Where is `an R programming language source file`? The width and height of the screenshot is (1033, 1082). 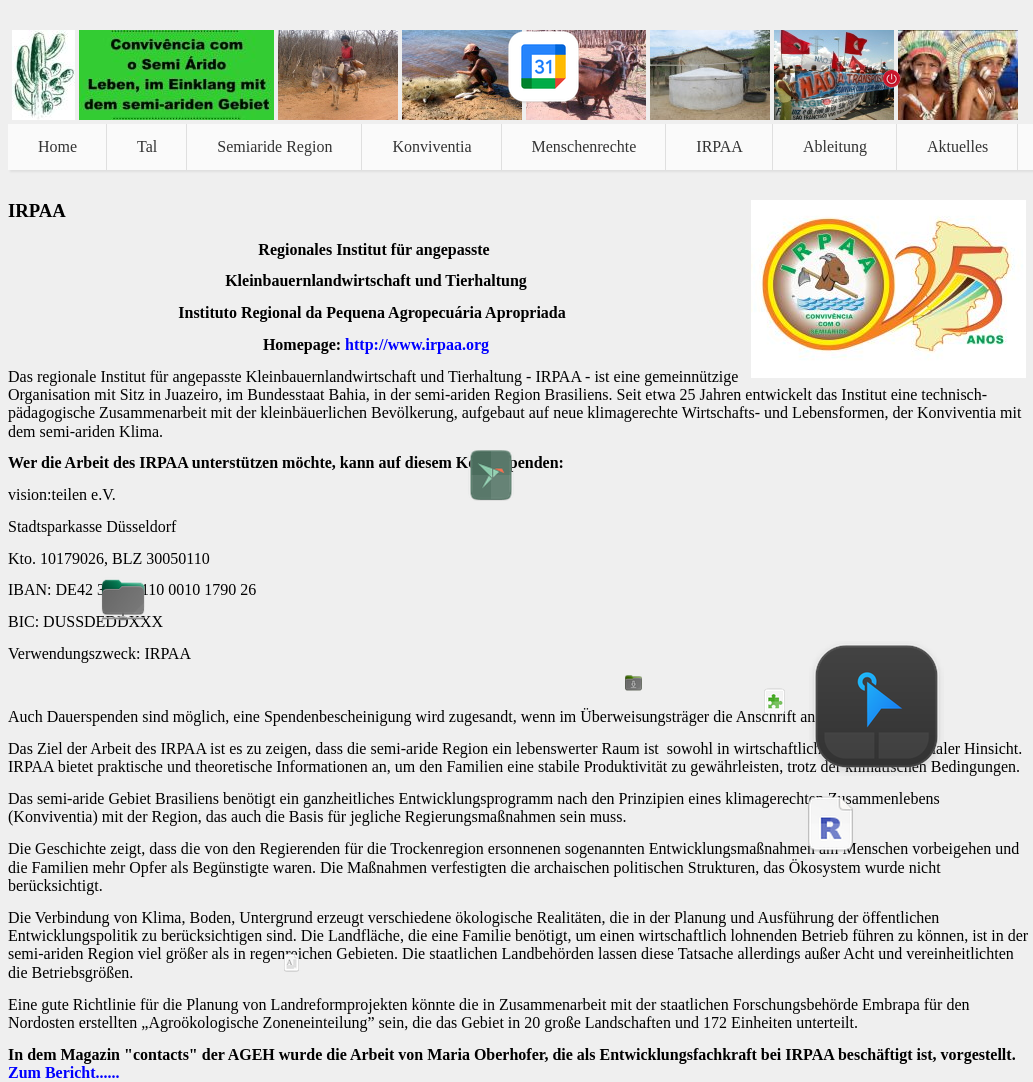
an R programming language source file is located at coordinates (830, 823).